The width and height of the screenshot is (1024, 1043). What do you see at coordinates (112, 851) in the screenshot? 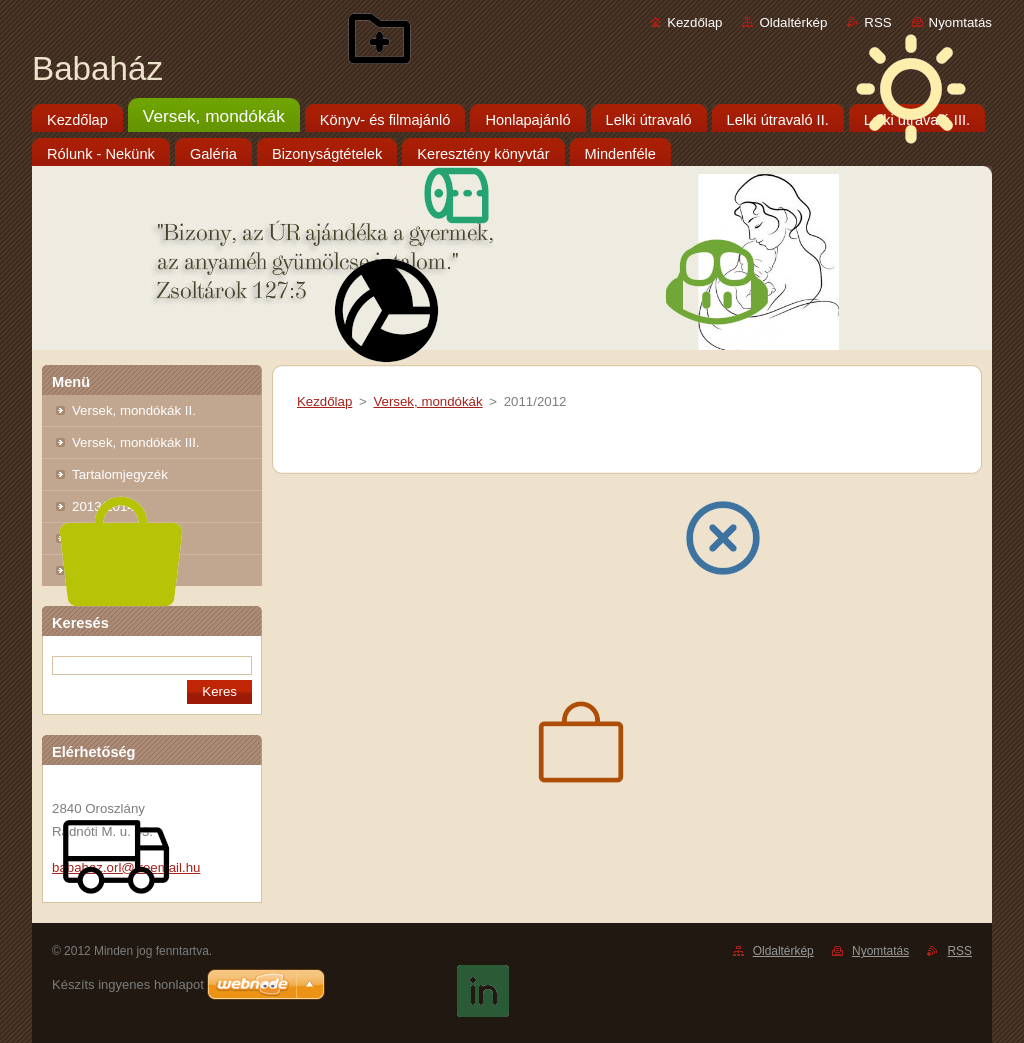
I see `track your delivery status` at bounding box center [112, 851].